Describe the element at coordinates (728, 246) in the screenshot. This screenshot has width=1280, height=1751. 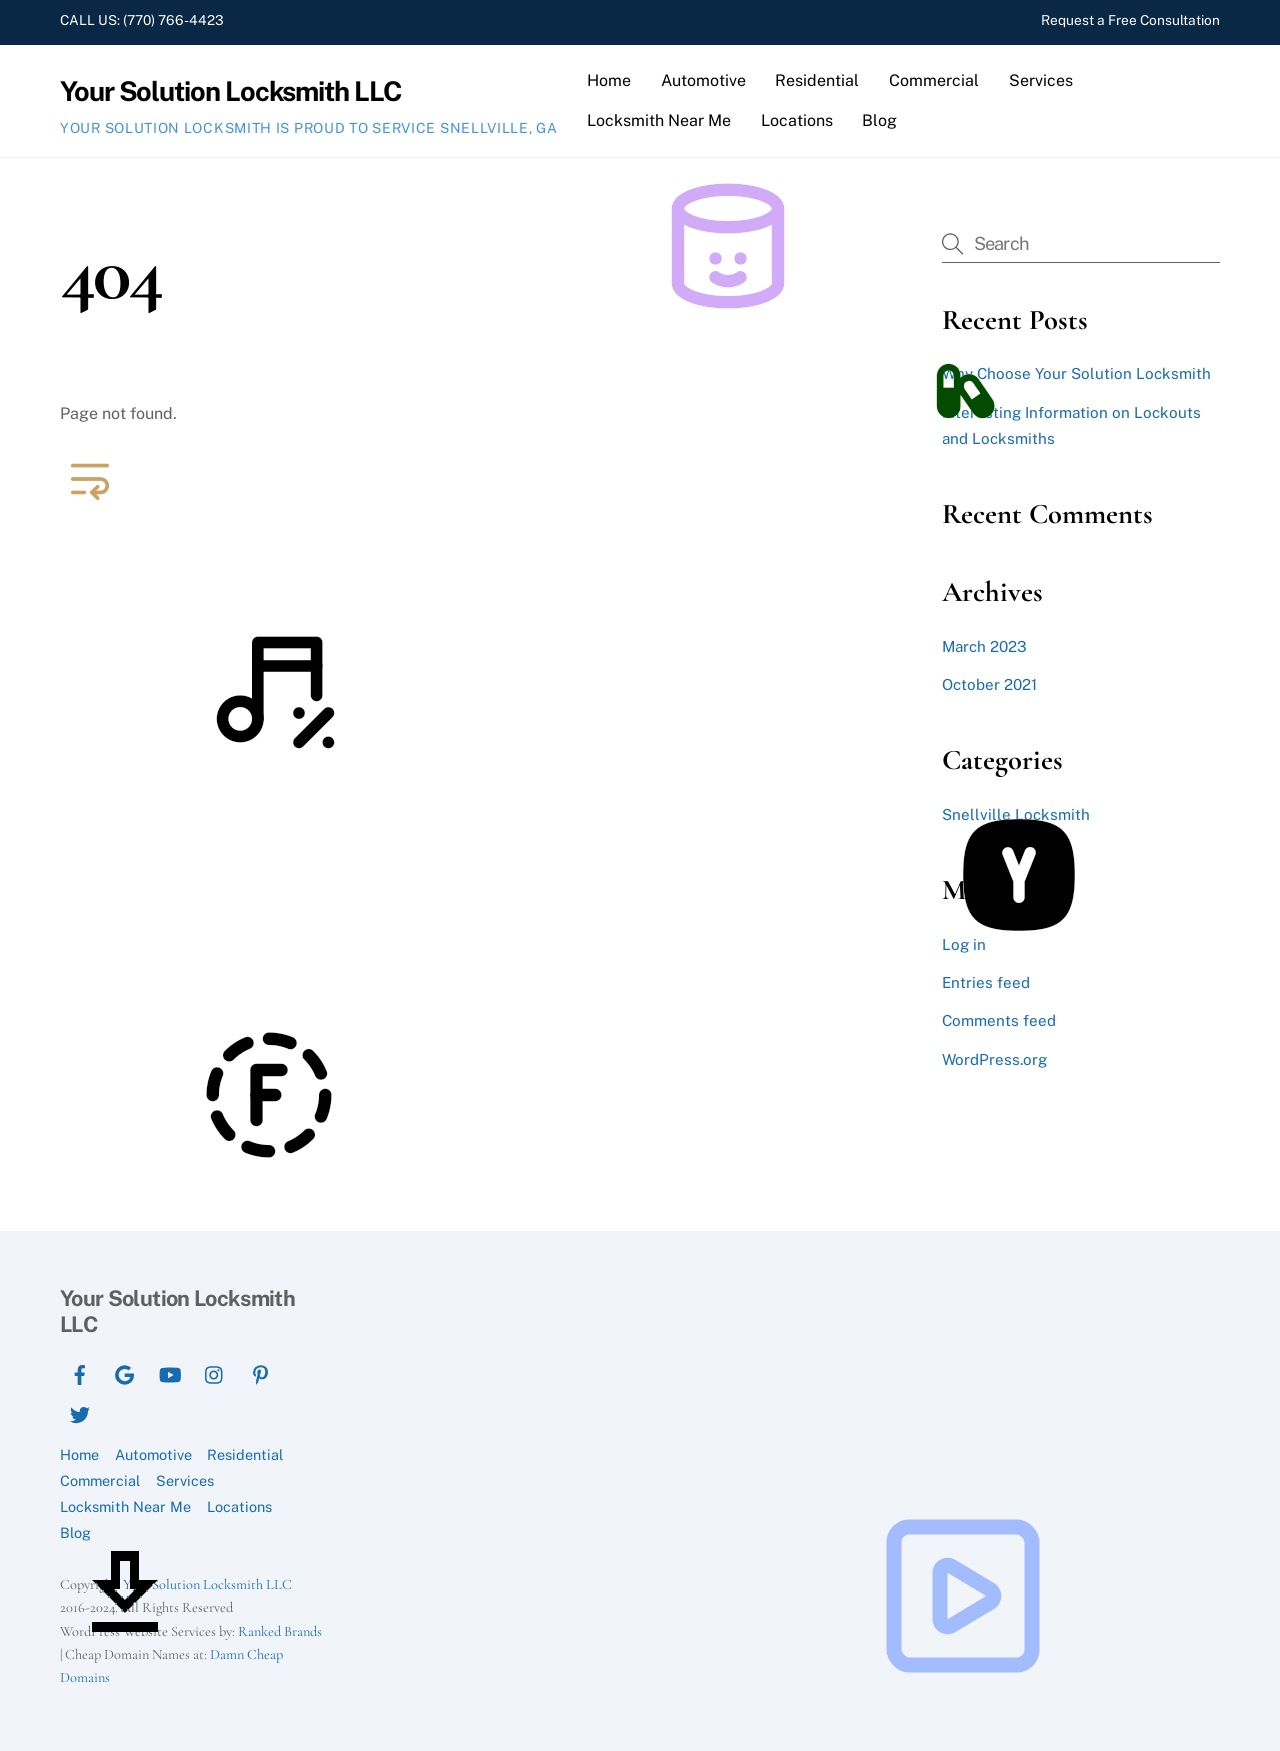
I see `indicates a healthy or happy database status` at that location.